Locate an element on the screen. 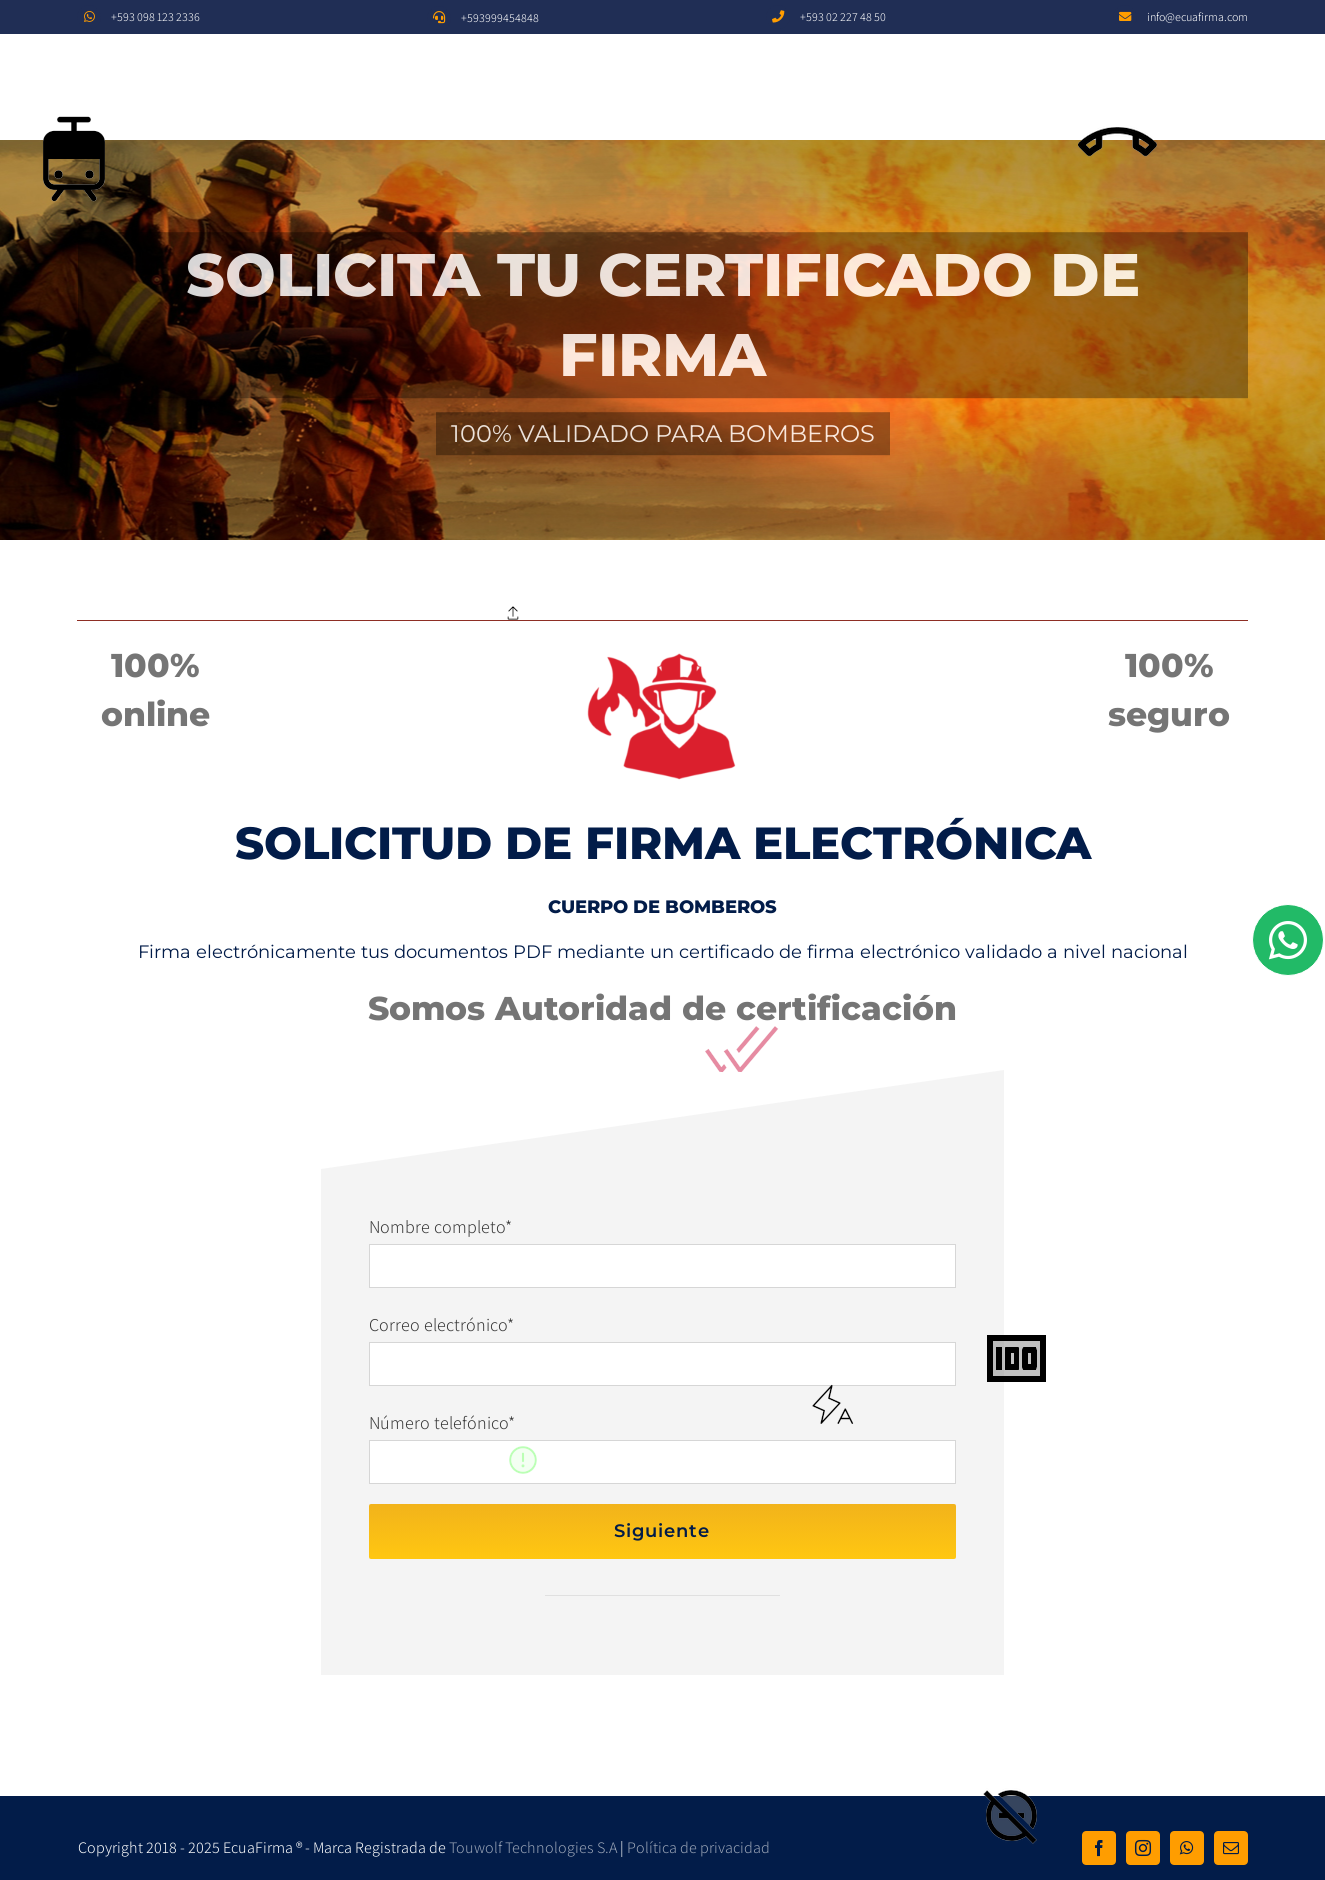 This screenshot has width=1325, height=1880. view currency or money-related features is located at coordinates (1016, 1358).